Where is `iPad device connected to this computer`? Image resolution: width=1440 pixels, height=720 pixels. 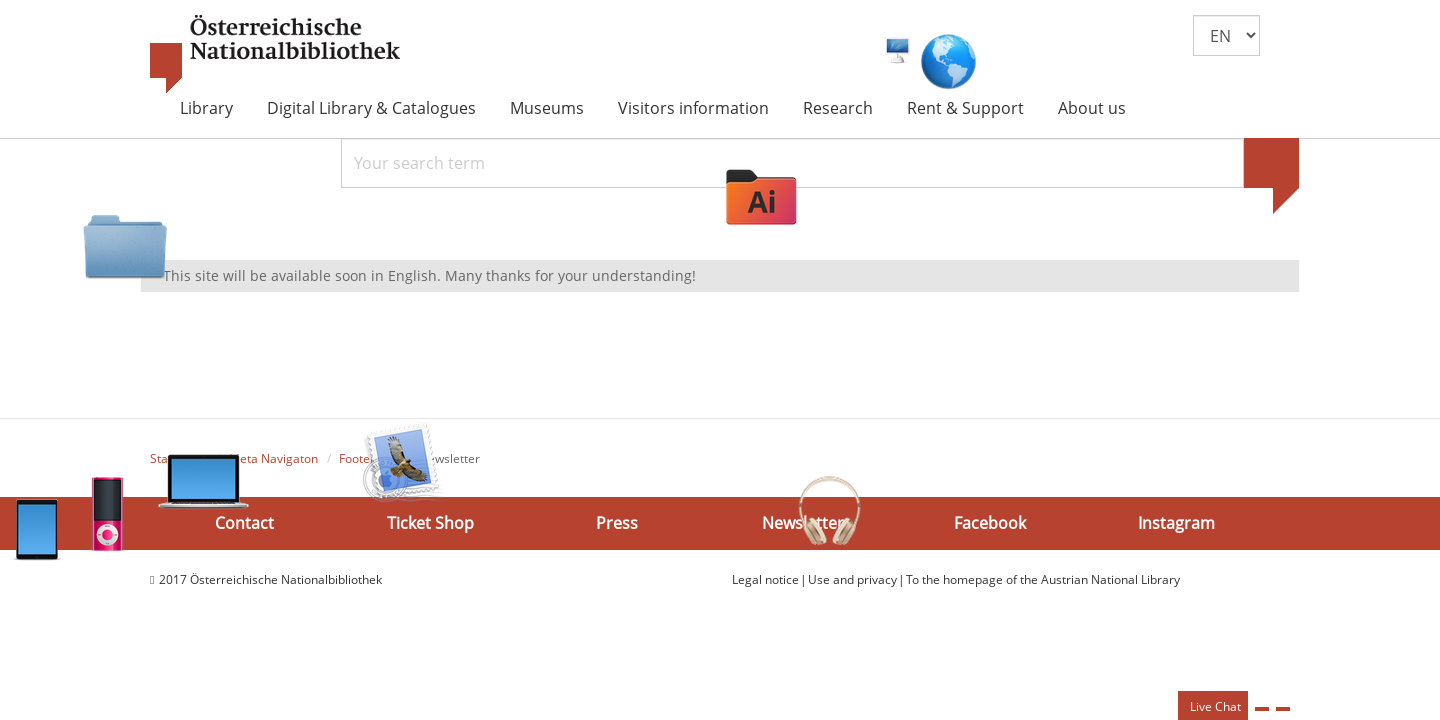 iPad device connected to this computer is located at coordinates (37, 530).